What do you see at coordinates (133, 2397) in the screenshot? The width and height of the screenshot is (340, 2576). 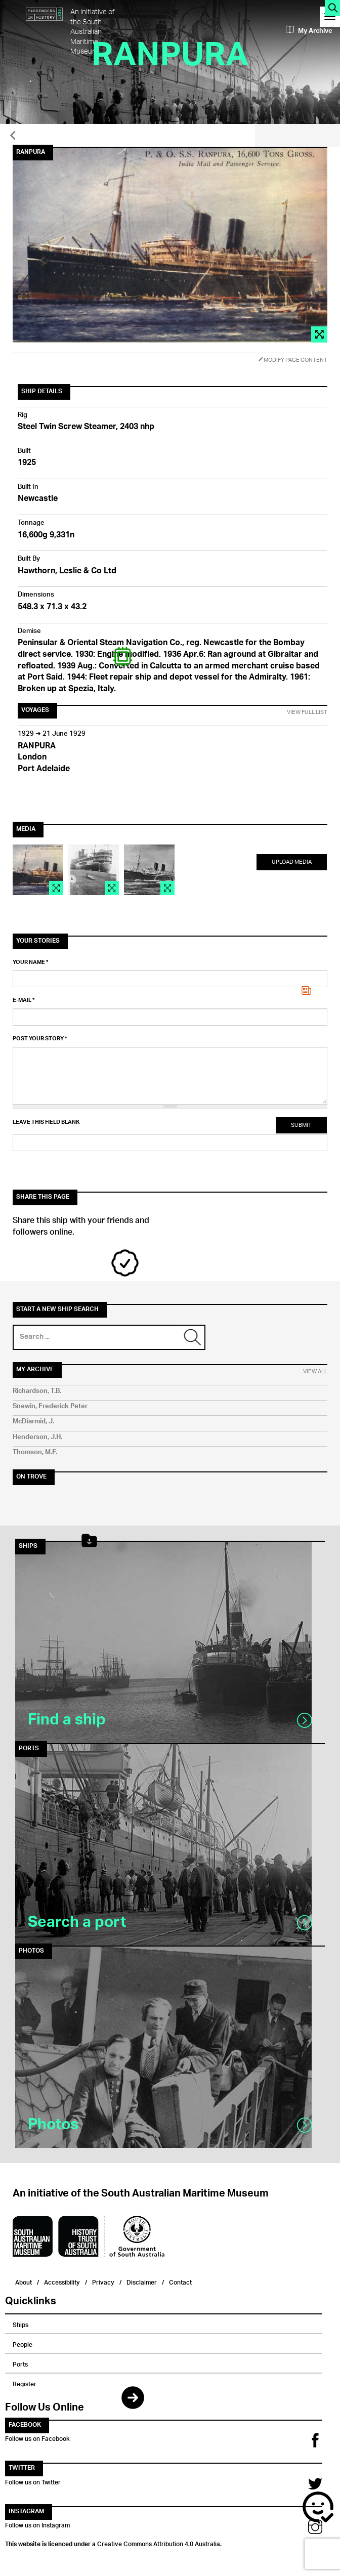 I see `proceed to the next step` at bounding box center [133, 2397].